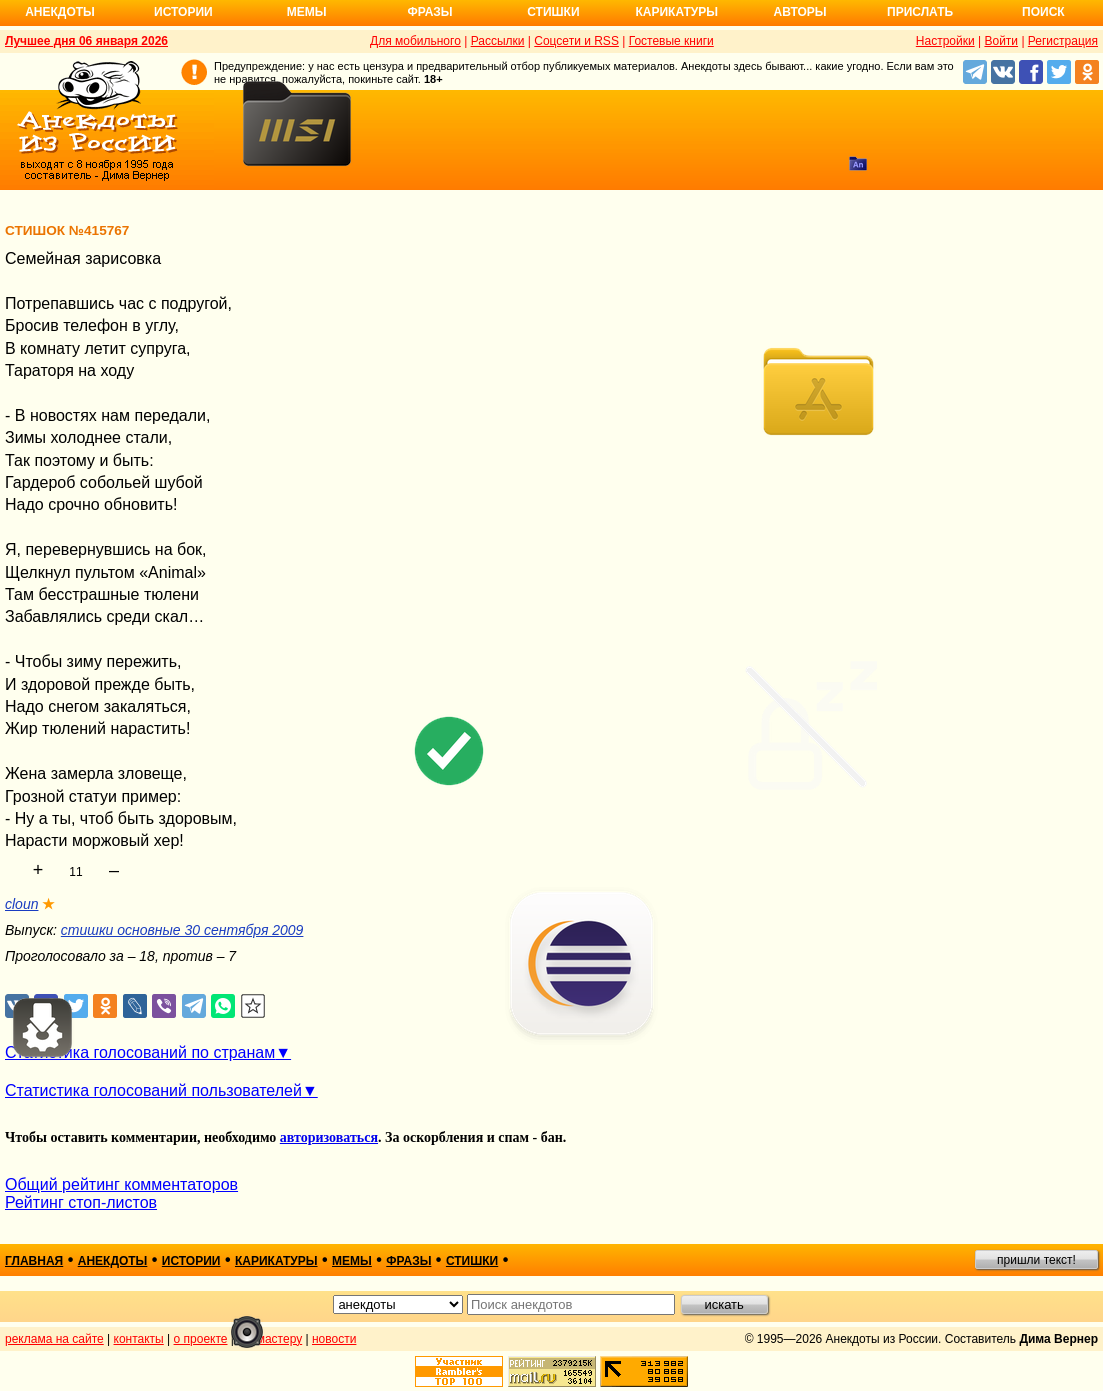 This screenshot has height=1391, width=1103. Describe the element at coordinates (42, 1027) in the screenshot. I see `open gear lever app for managing appimages` at that location.